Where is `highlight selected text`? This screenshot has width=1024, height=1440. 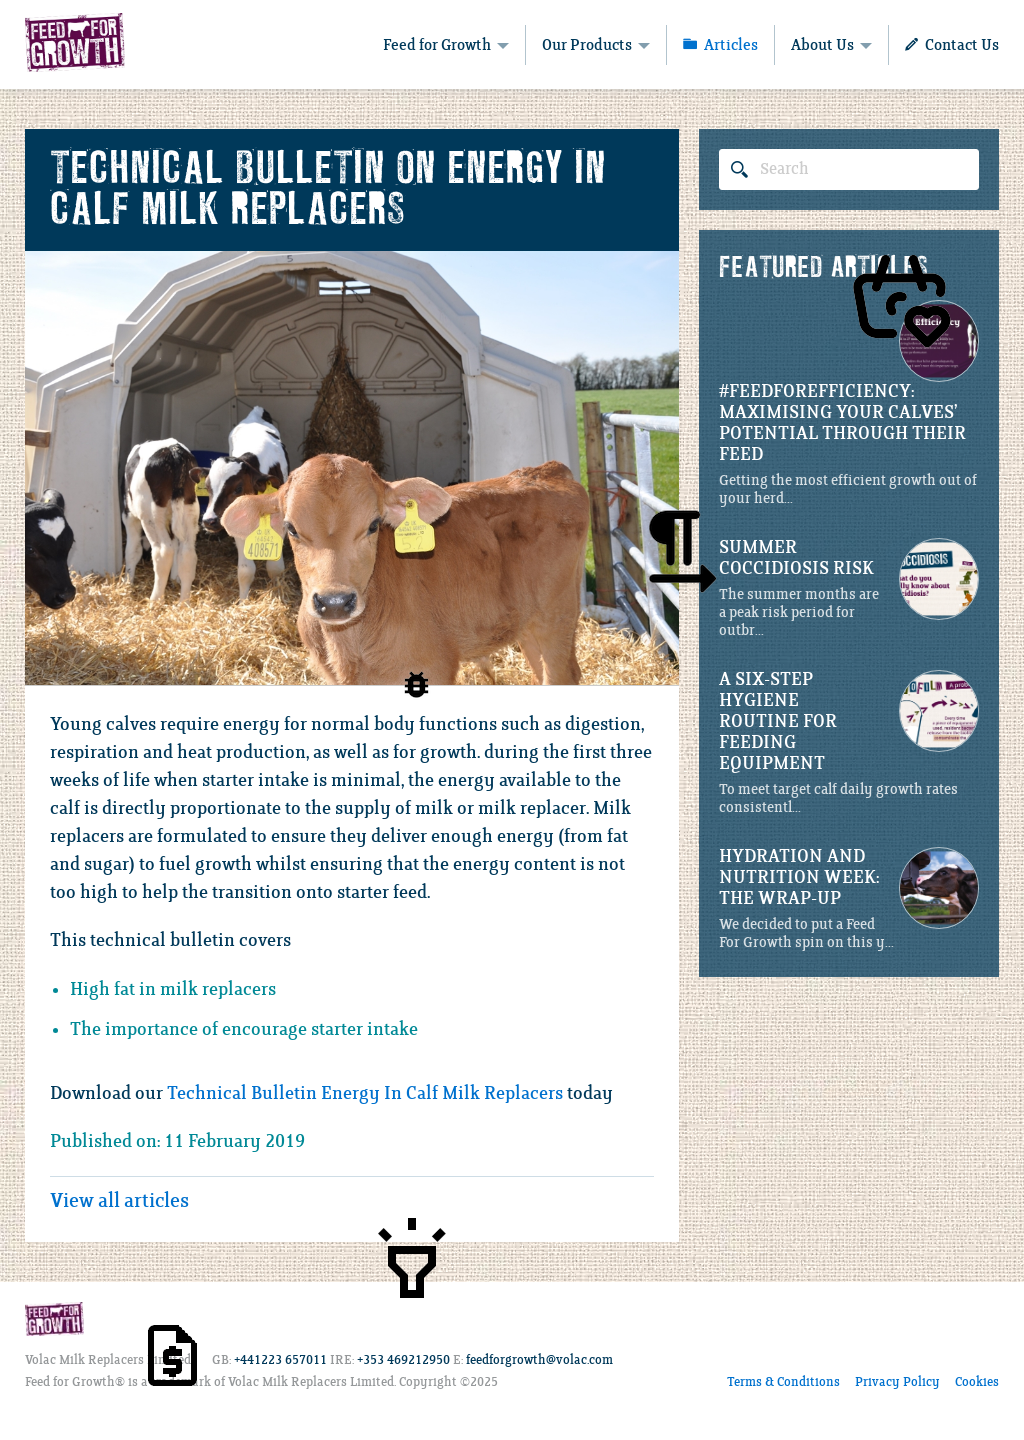
highlight selected text is located at coordinates (412, 1258).